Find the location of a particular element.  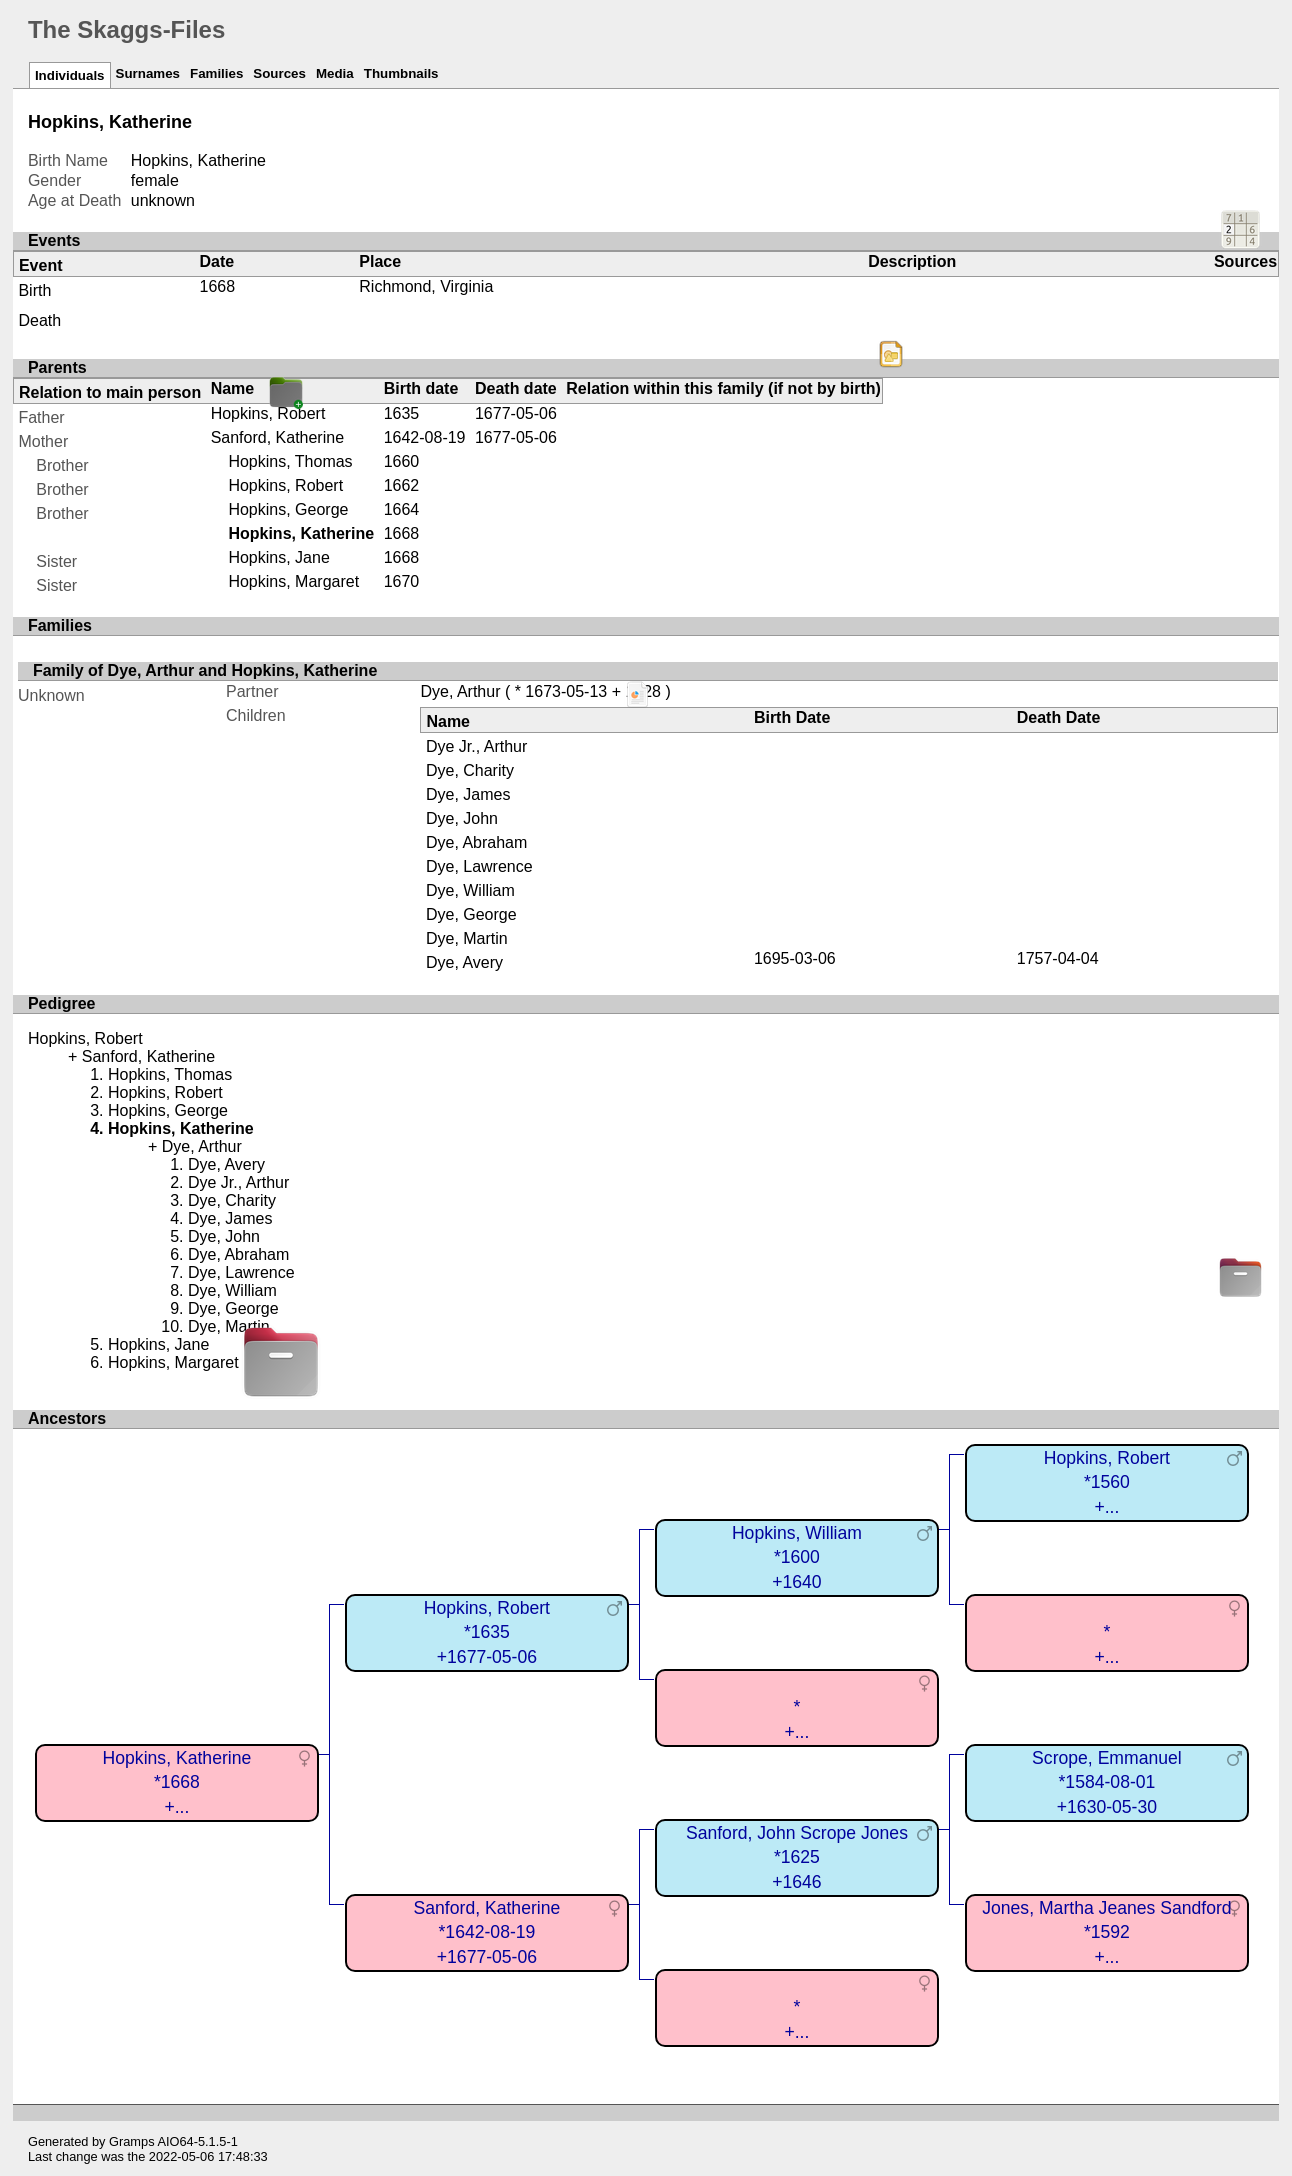

libreoffice draw template file is located at coordinates (891, 354).